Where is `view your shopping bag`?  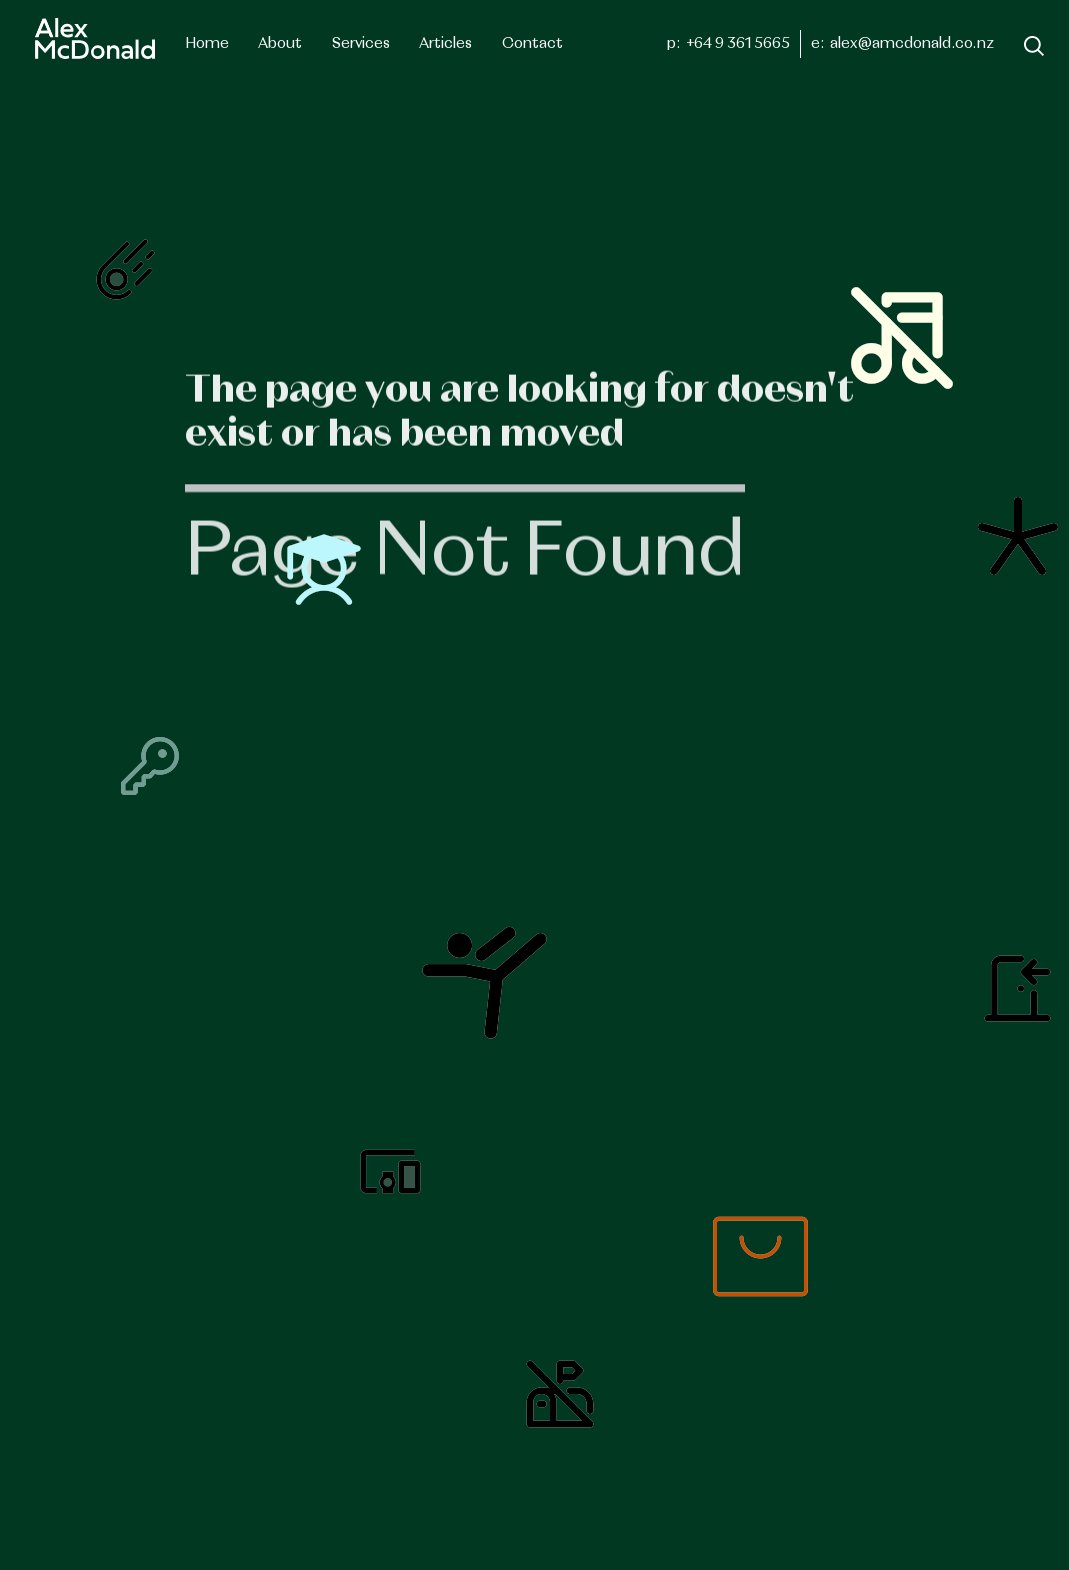
view your shopping bag is located at coordinates (760, 1256).